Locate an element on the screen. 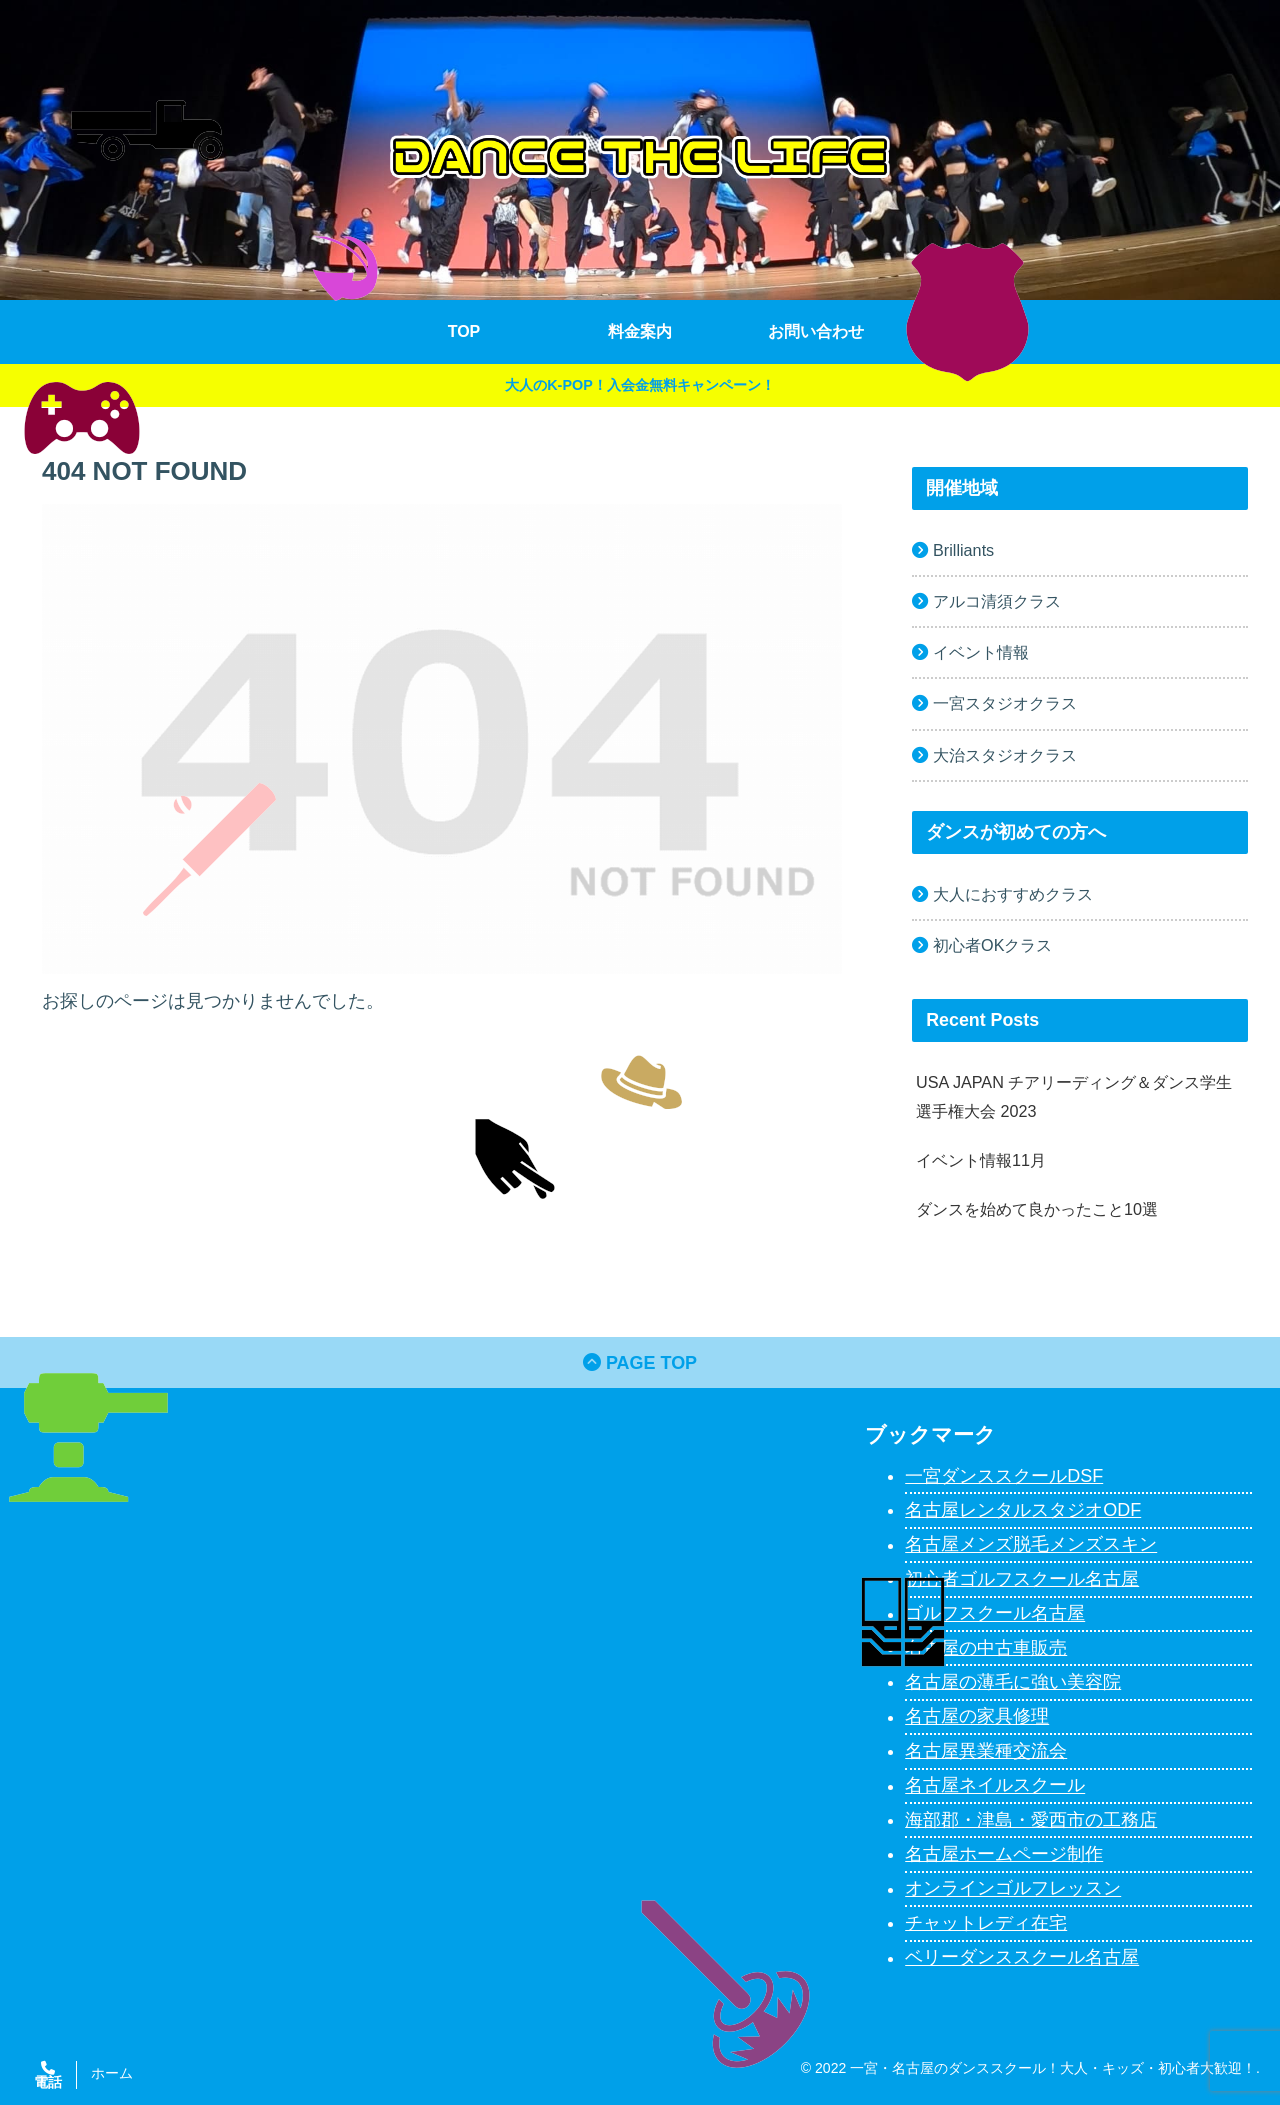 The image size is (1280, 2105). go back to previous screen is located at coordinates (345, 269).